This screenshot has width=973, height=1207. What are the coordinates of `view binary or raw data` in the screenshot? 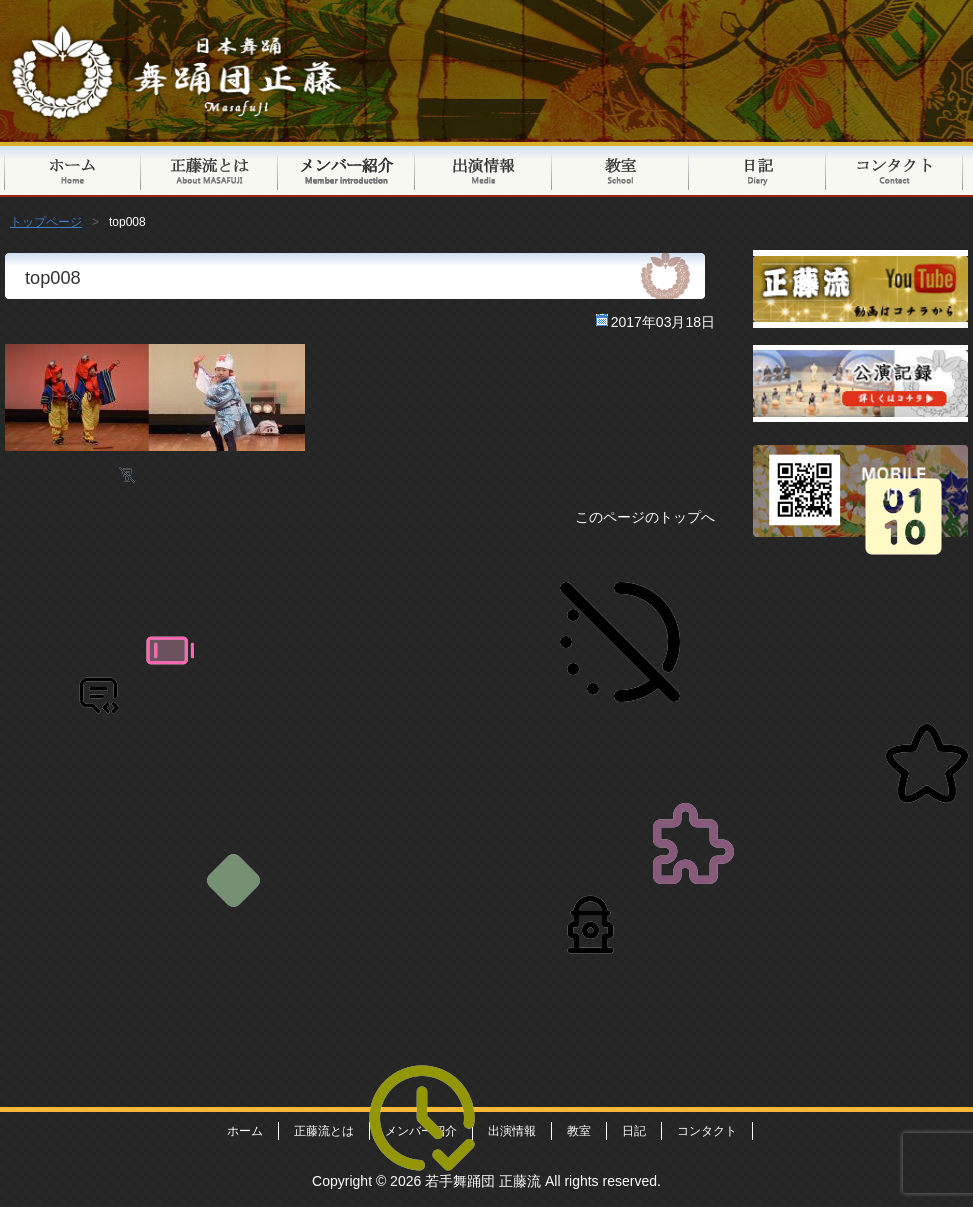 It's located at (903, 516).